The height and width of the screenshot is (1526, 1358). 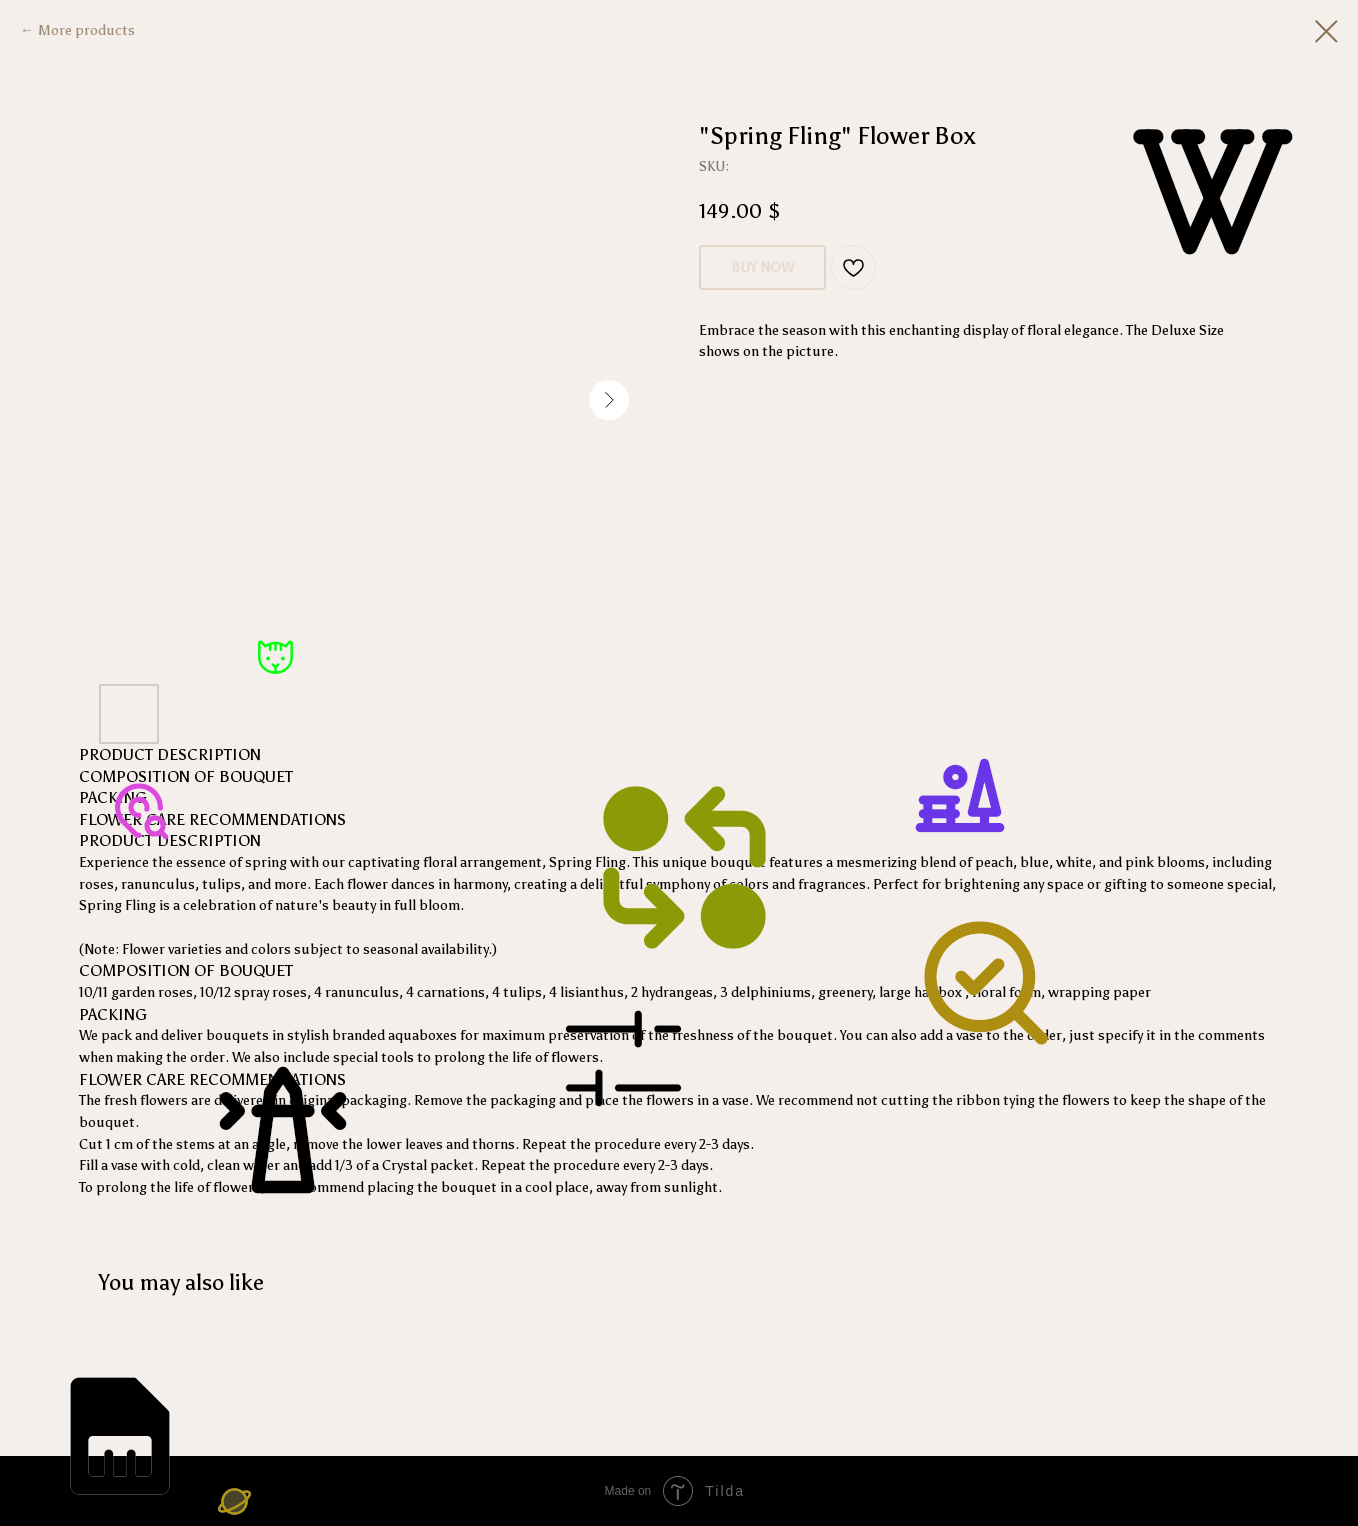 What do you see at coordinates (684, 867) in the screenshot?
I see `transform or convert between formats` at bounding box center [684, 867].